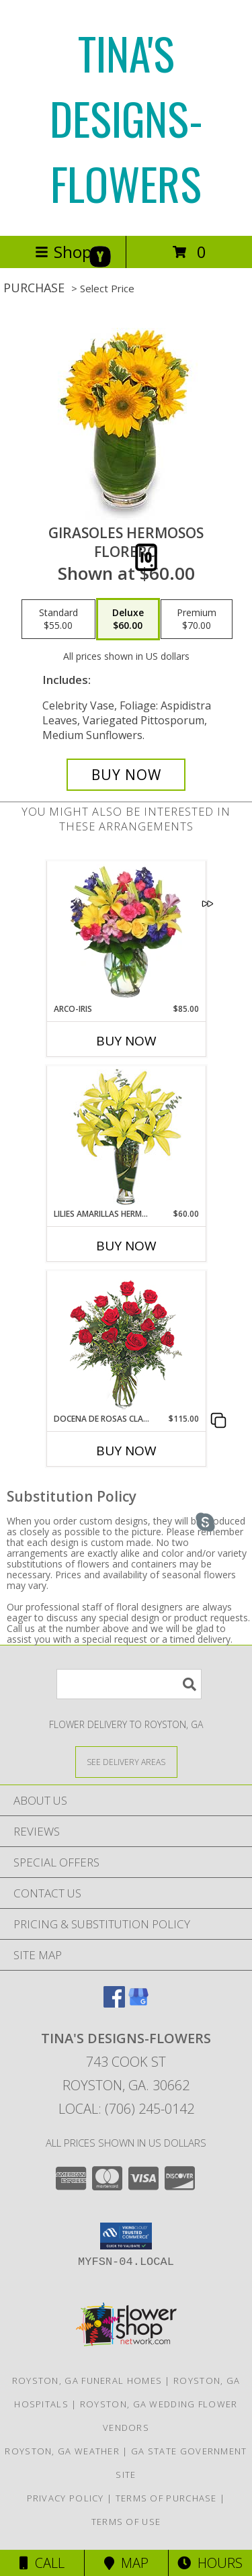  I want to click on represents a 10 playing card in a card game, so click(146, 557).